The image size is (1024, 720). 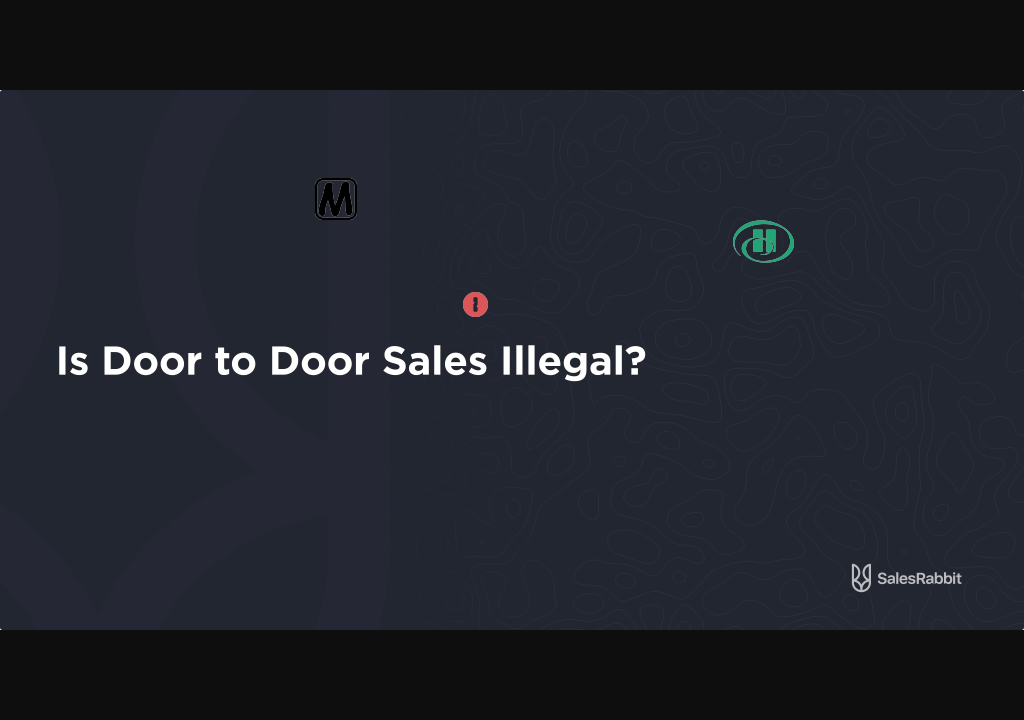 I want to click on open MangaUpdates website or app, so click(x=336, y=199).